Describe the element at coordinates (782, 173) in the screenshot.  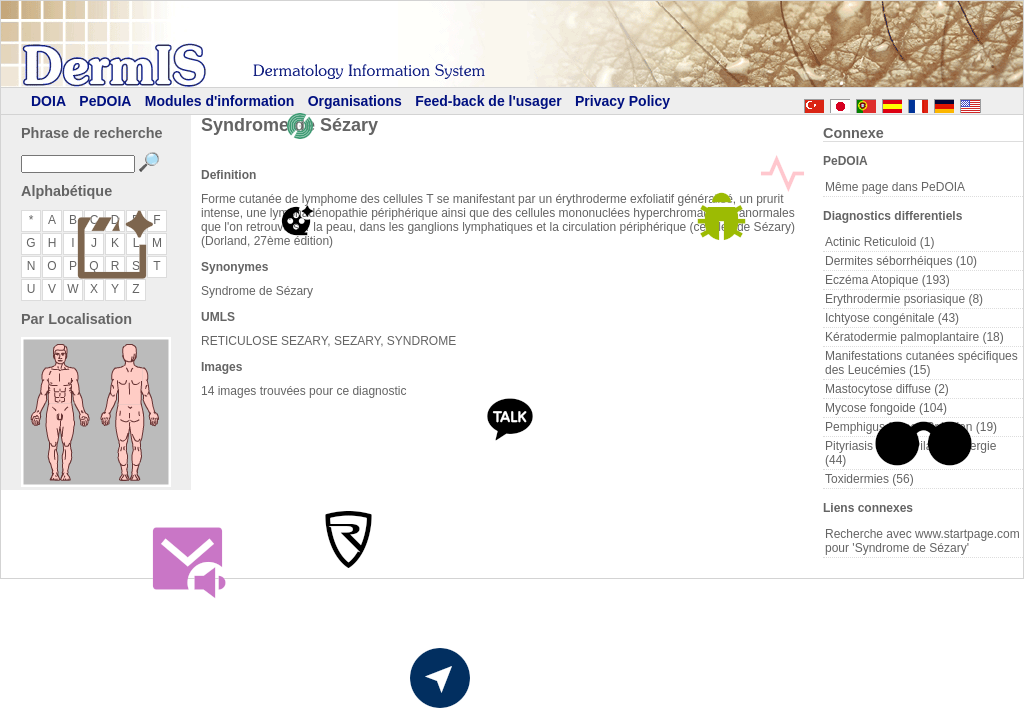
I see `view health or heart rate data` at that location.